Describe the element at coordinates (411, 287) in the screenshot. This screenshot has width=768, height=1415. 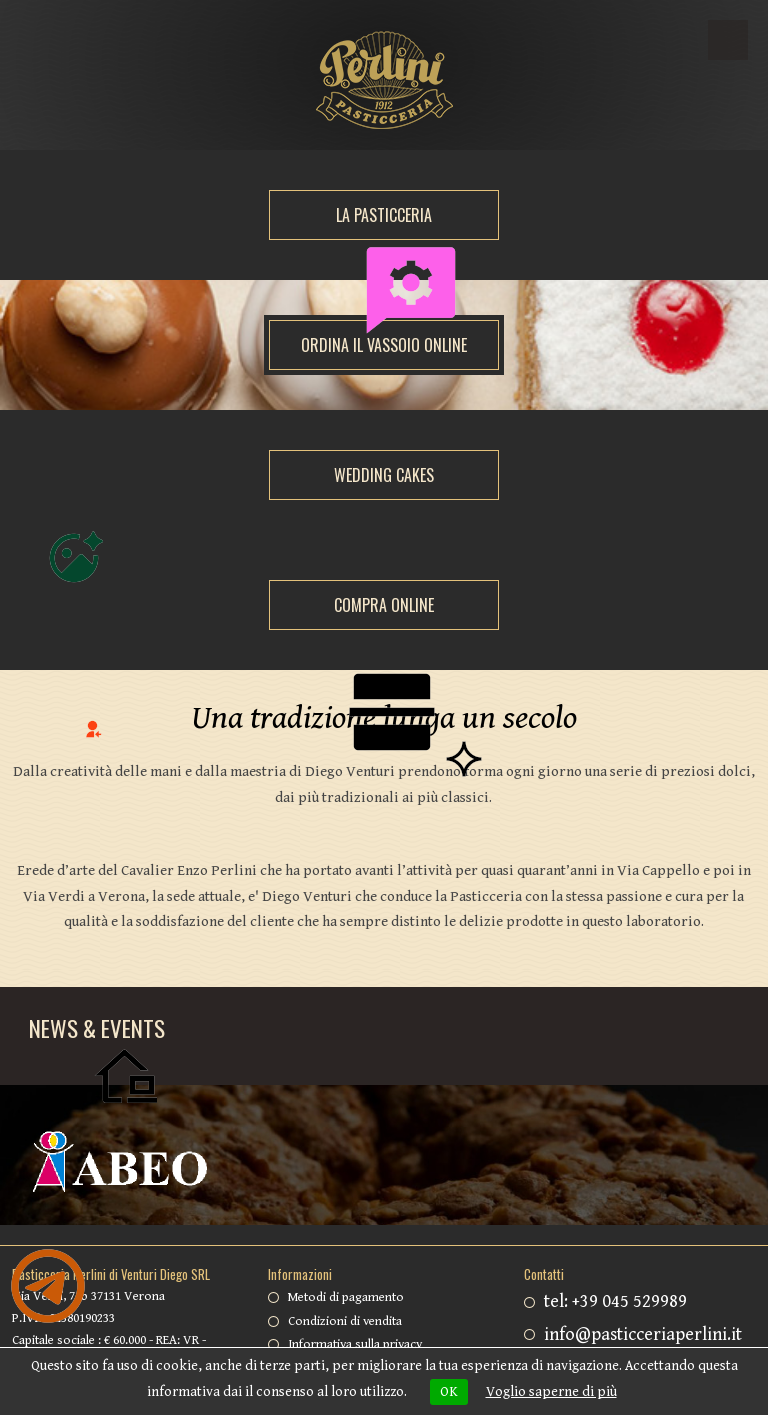
I see `open chat settings` at that location.